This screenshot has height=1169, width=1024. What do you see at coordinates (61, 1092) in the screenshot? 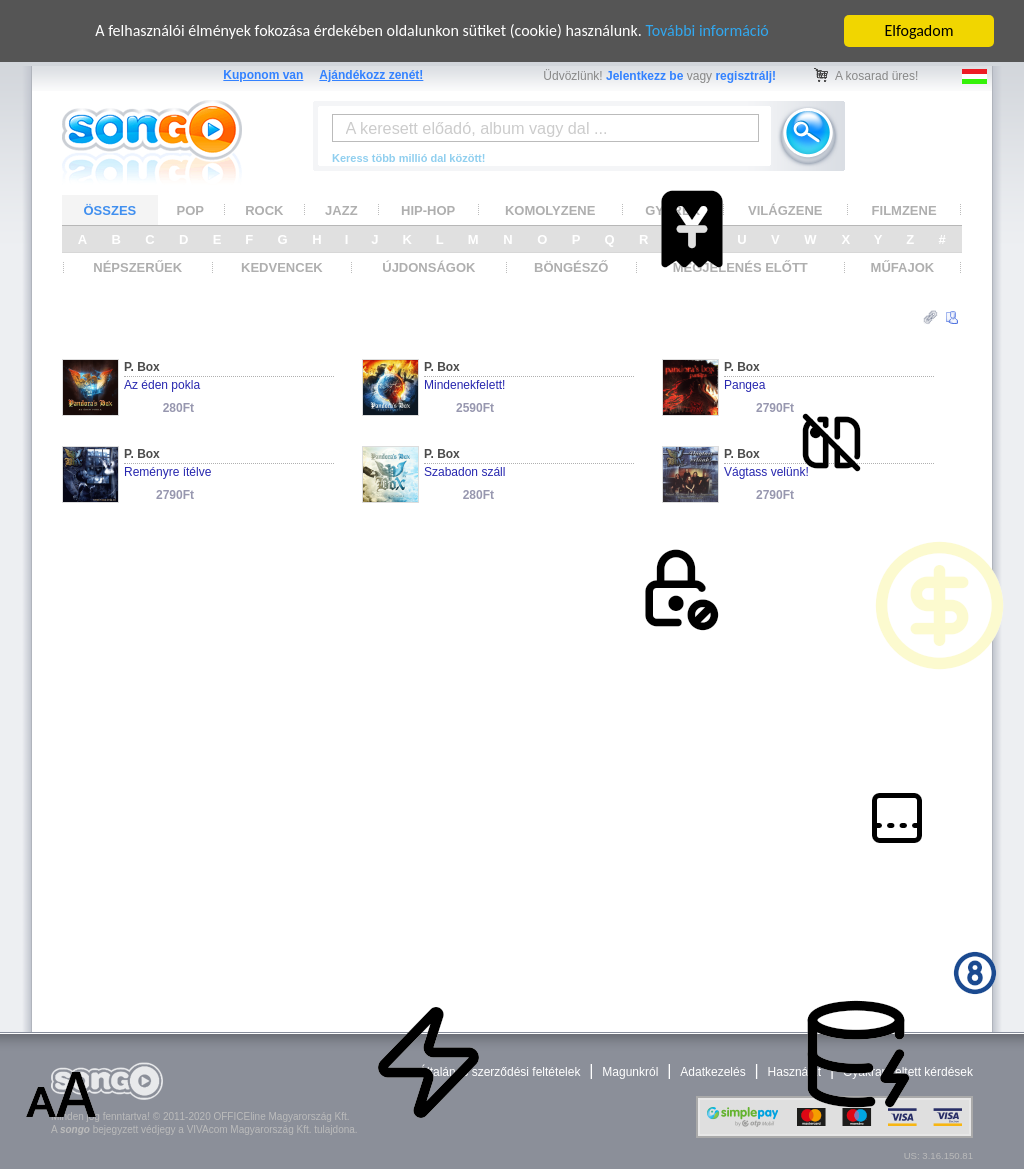
I see `adjust text size settings` at bounding box center [61, 1092].